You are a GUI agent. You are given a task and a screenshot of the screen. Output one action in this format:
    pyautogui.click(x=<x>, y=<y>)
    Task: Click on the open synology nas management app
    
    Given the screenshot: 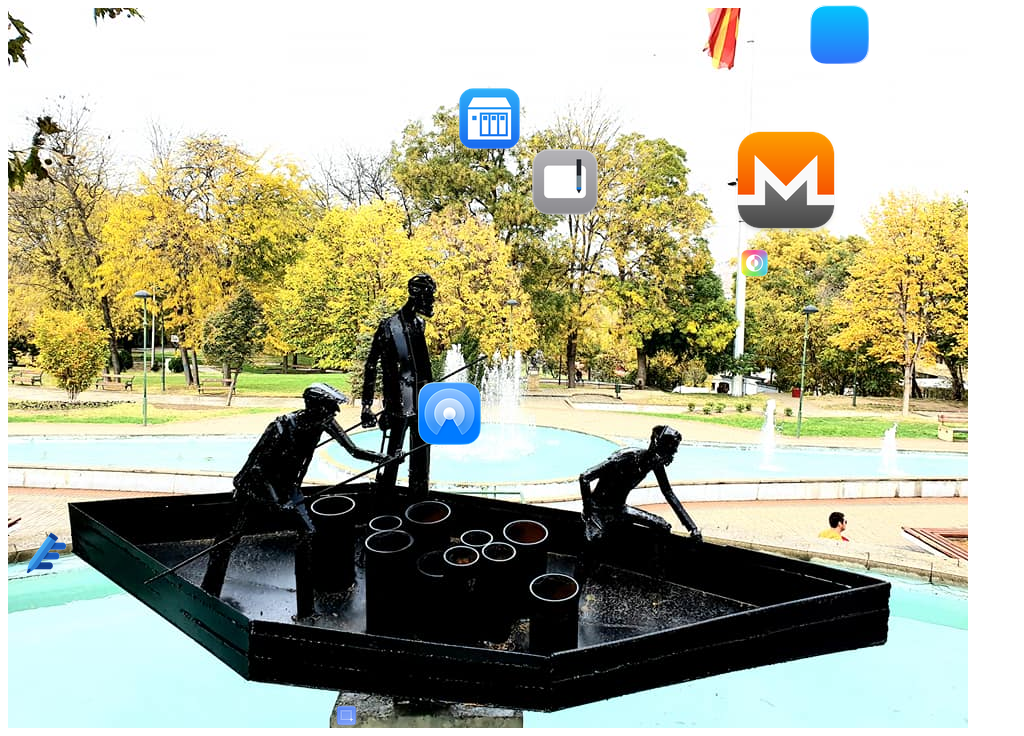 What is the action you would take?
    pyautogui.click(x=489, y=118)
    